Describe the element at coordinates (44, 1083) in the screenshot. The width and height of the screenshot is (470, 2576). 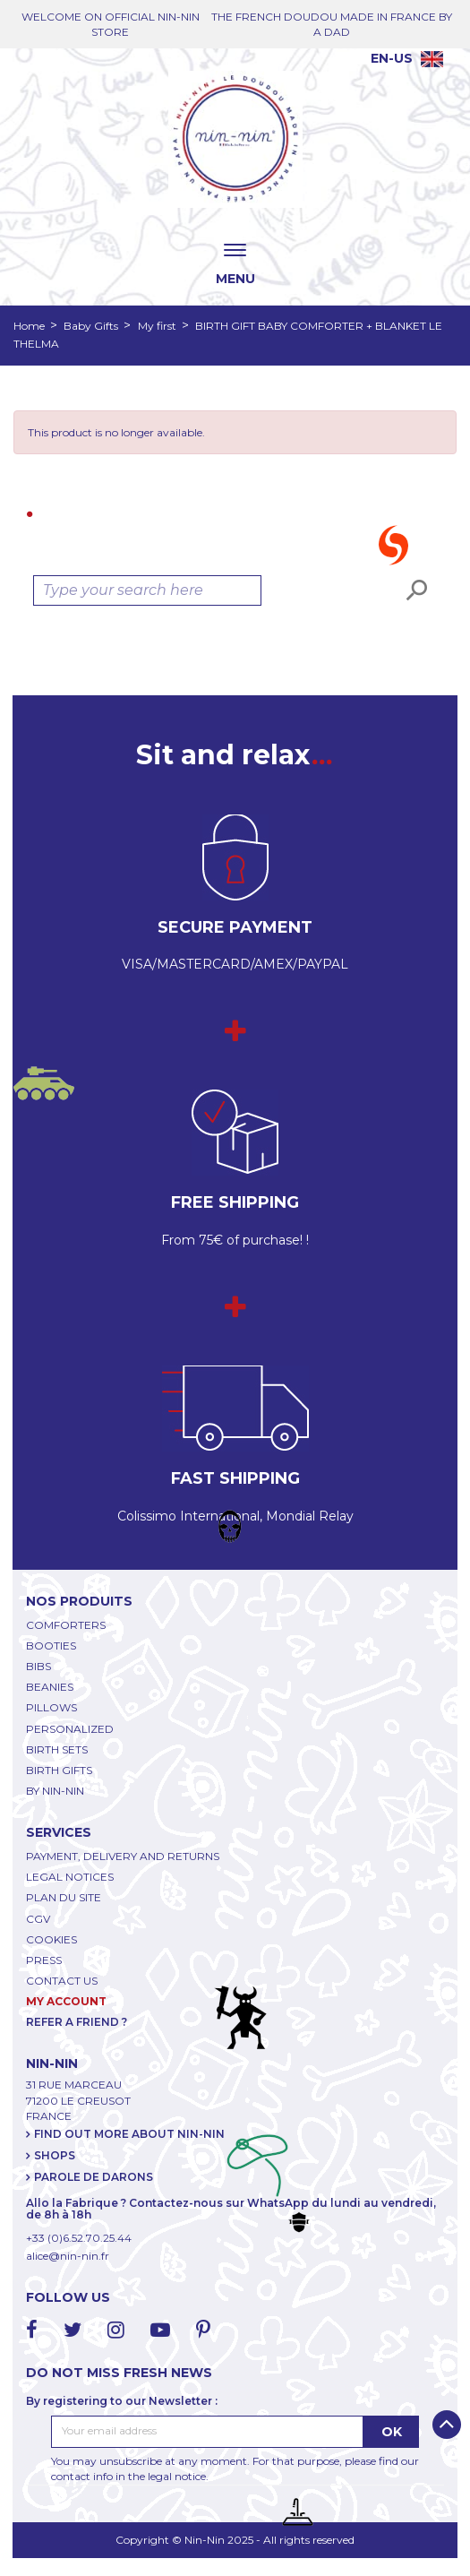
I see `armored personnel carrier unit in a strategy game` at that location.